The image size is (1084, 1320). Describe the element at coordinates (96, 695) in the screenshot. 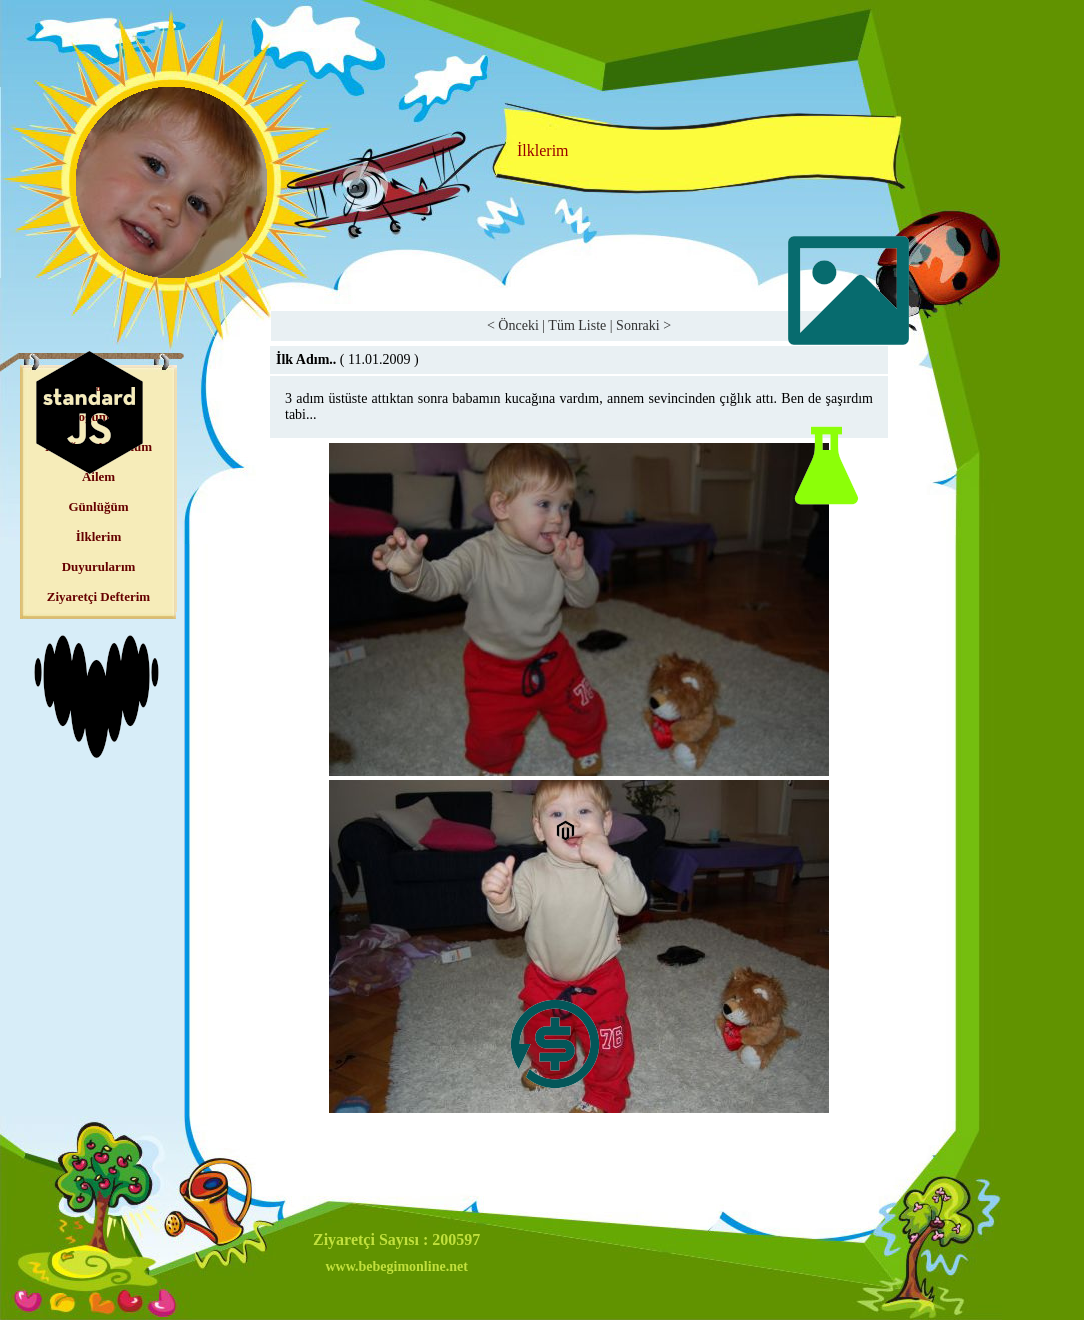

I see `open deezer music streaming app` at that location.